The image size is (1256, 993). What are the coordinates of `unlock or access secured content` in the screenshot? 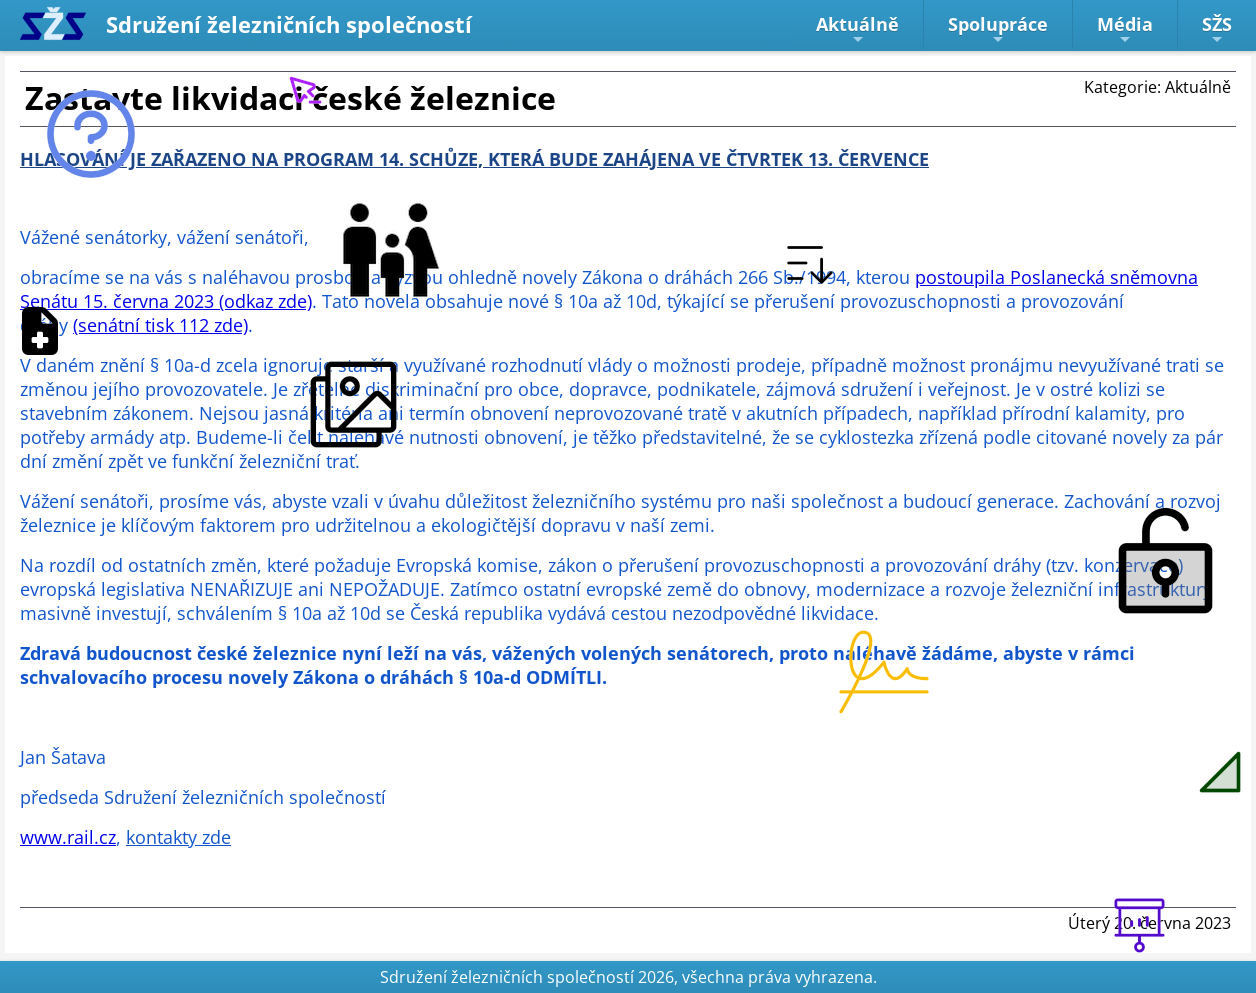 It's located at (1165, 566).